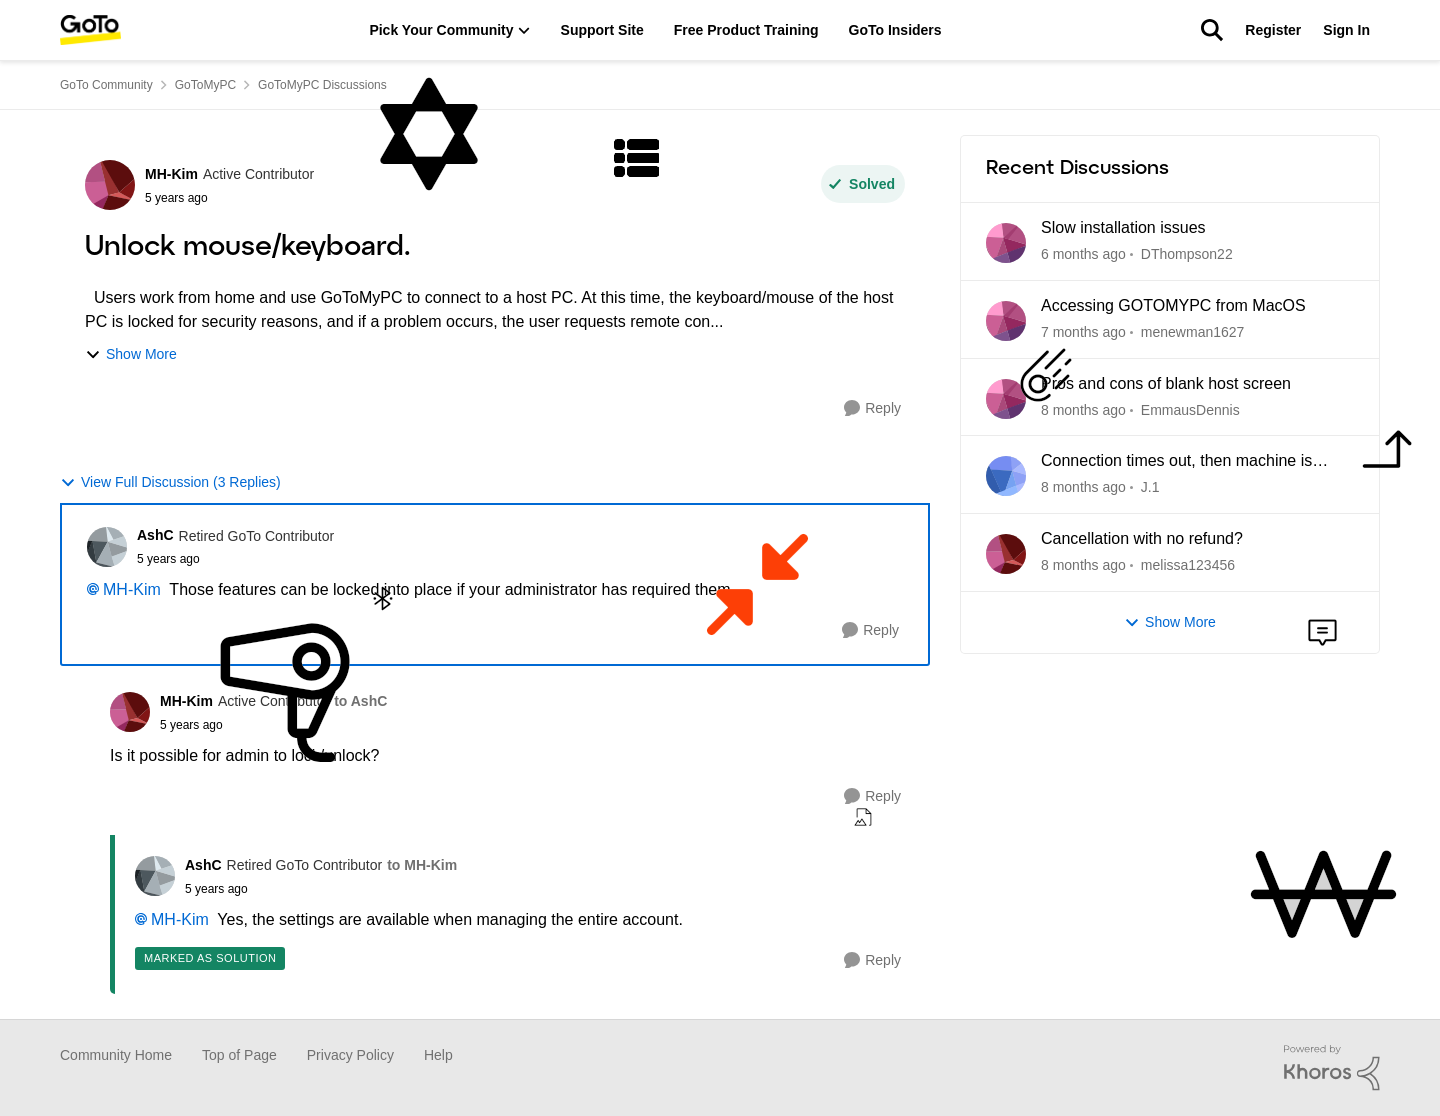 This screenshot has height=1116, width=1440. What do you see at coordinates (1323, 889) in the screenshot?
I see `indicates south korean won currency` at bounding box center [1323, 889].